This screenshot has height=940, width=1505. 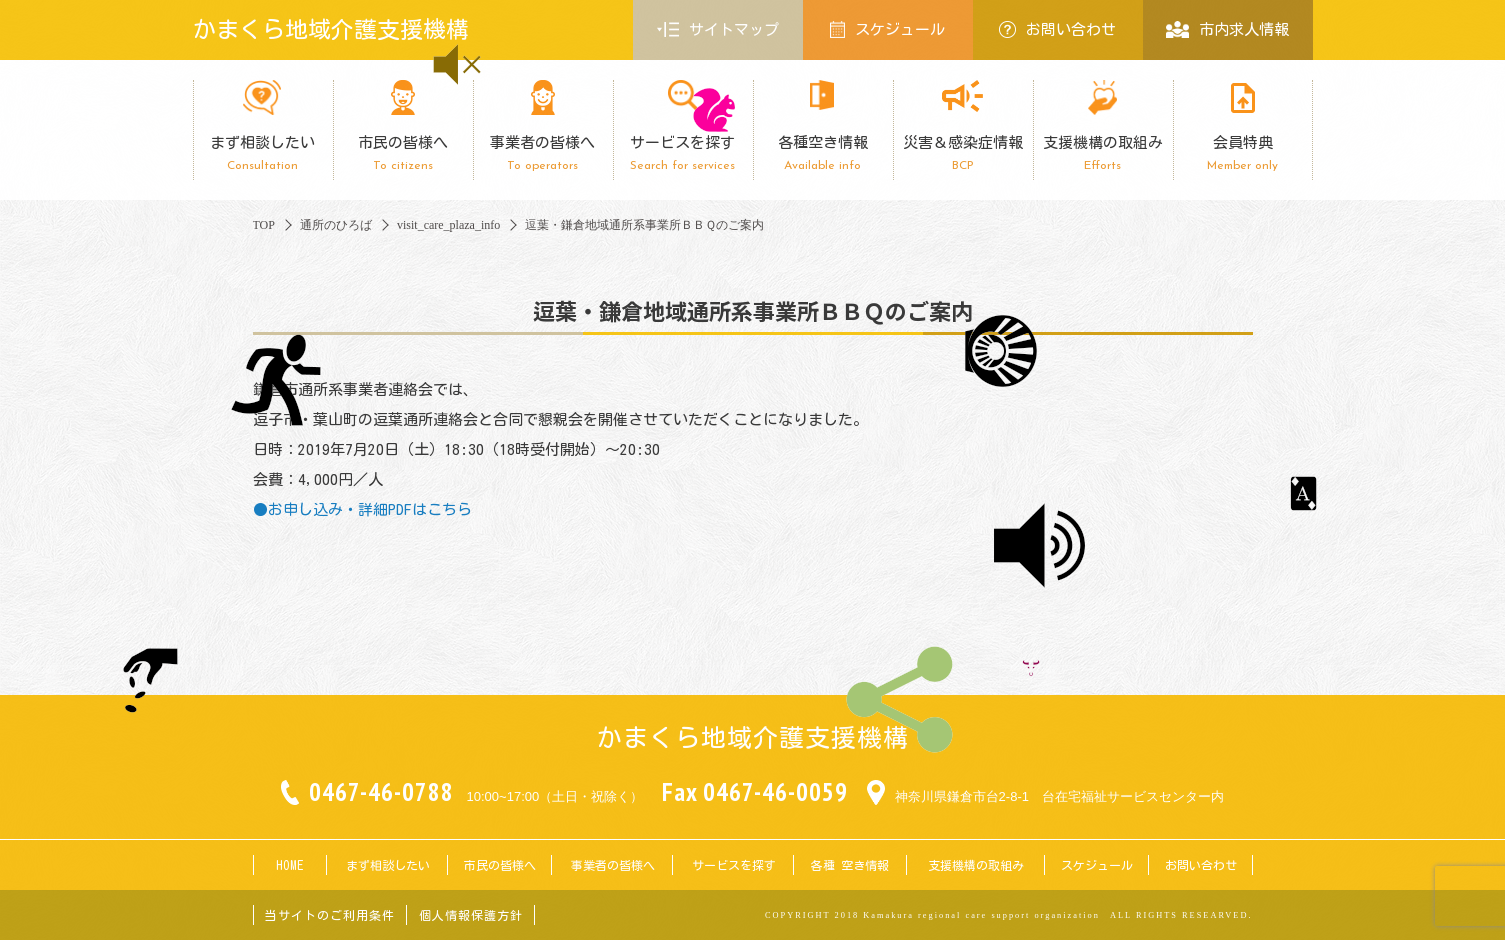 What do you see at coordinates (276, 379) in the screenshot?
I see `start or resume running in a game` at bounding box center [276, 379].